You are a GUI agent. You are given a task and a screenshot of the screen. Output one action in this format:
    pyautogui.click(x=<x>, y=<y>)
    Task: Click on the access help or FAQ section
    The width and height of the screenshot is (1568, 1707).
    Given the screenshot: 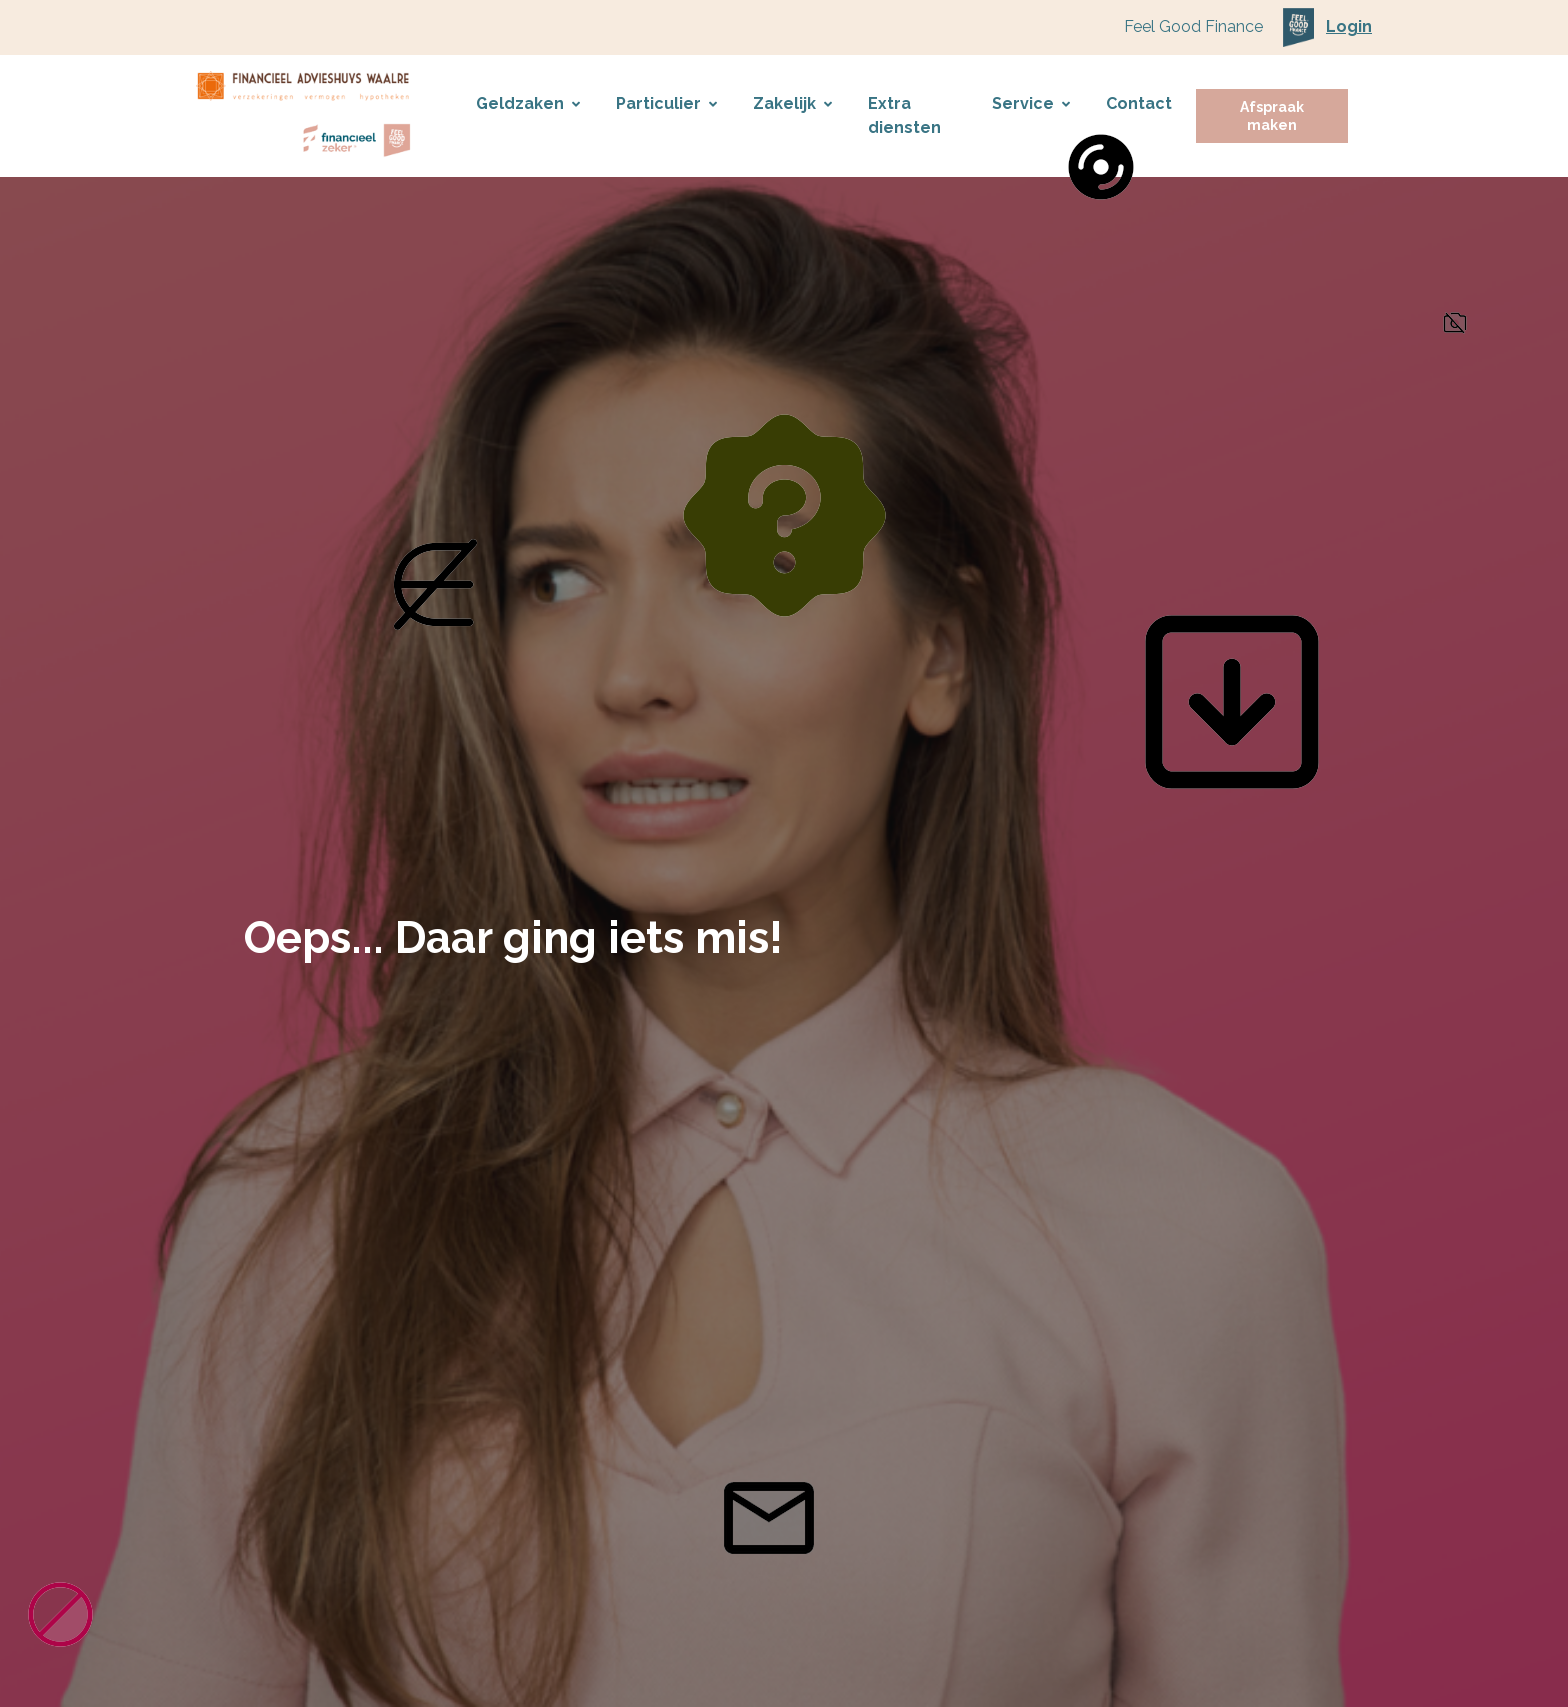 What is the action you would take?
    pyautogui.click(x=784, y=515)
    